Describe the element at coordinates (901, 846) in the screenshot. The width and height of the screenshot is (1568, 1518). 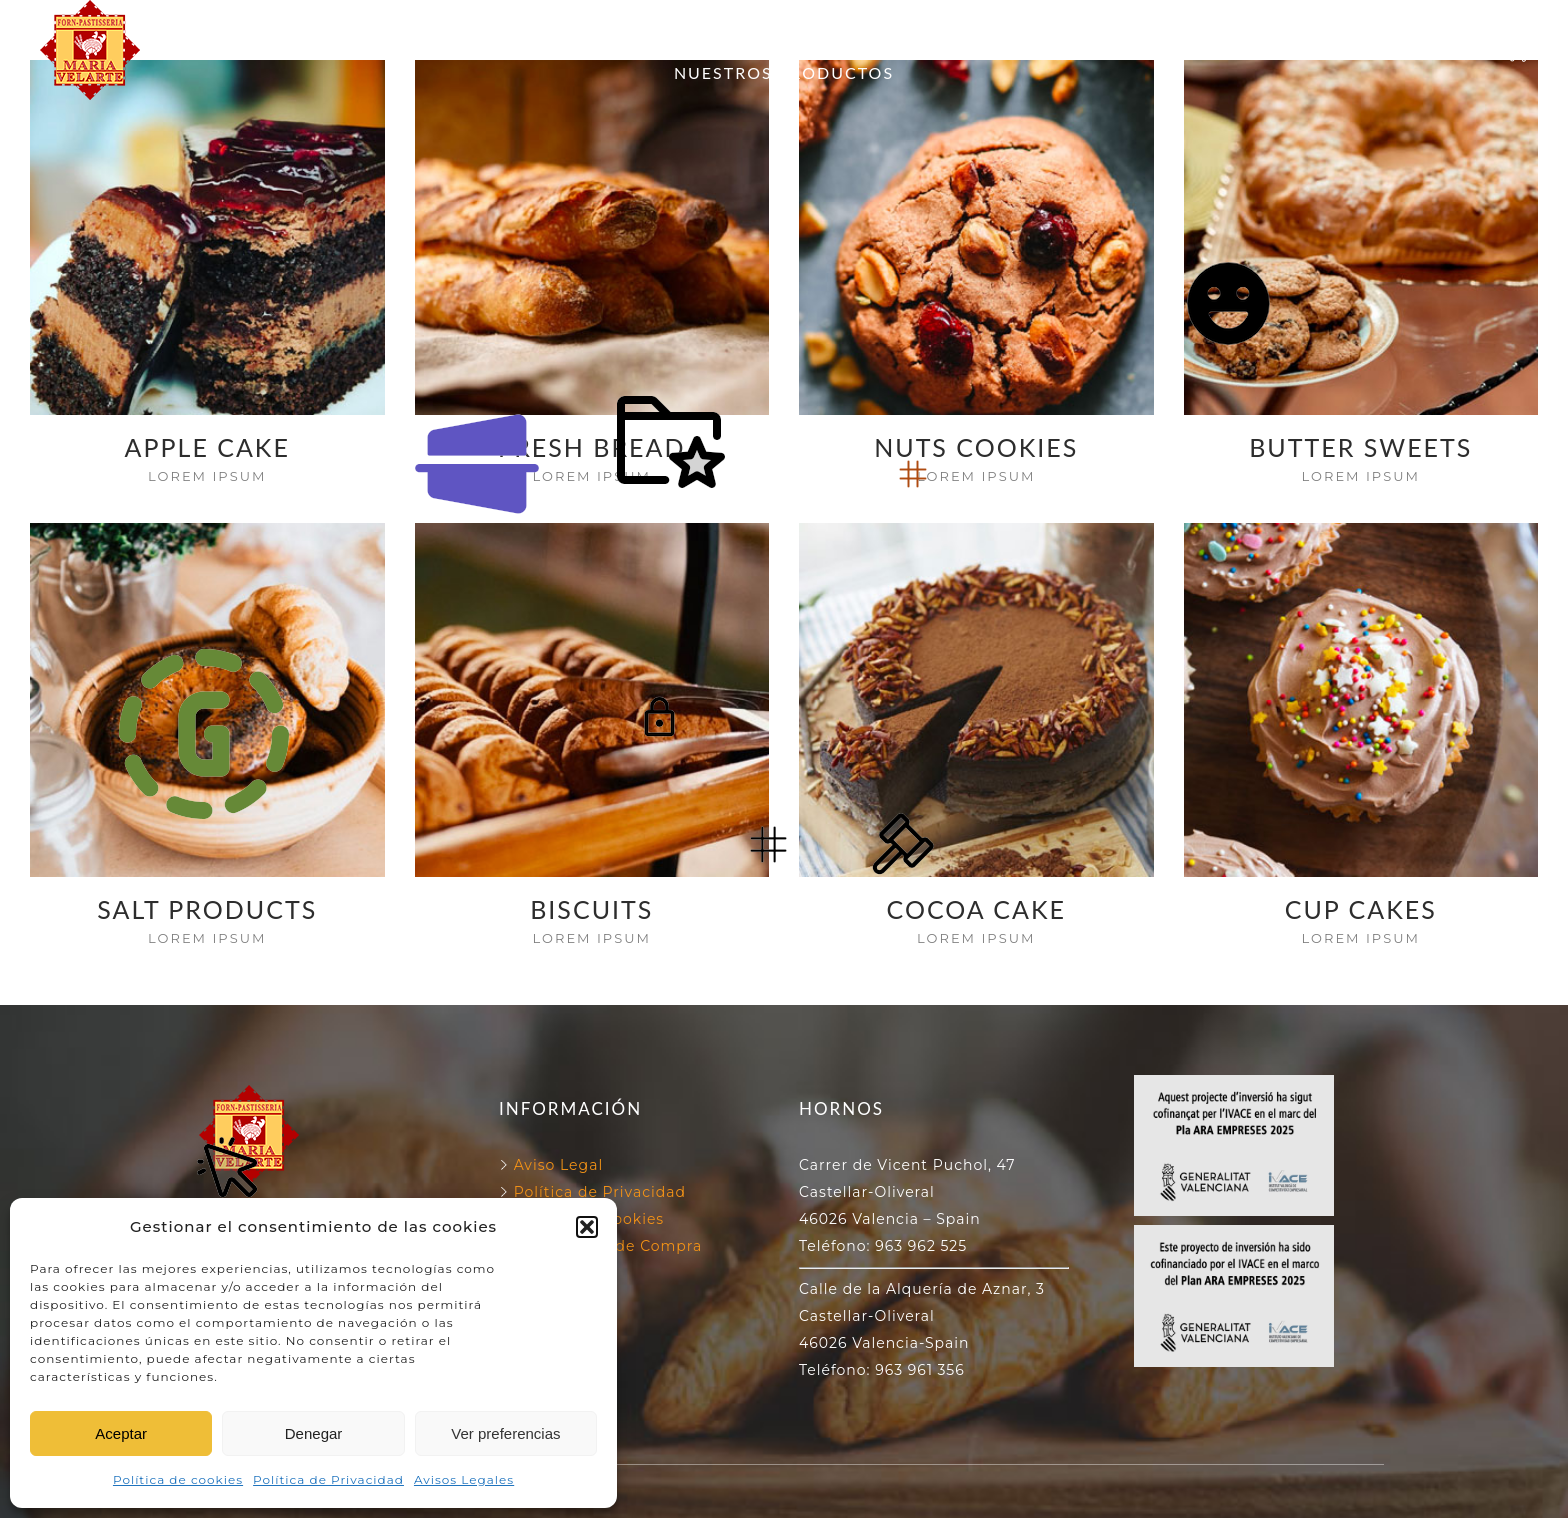
I see `access legal or terms of service information` at that location.